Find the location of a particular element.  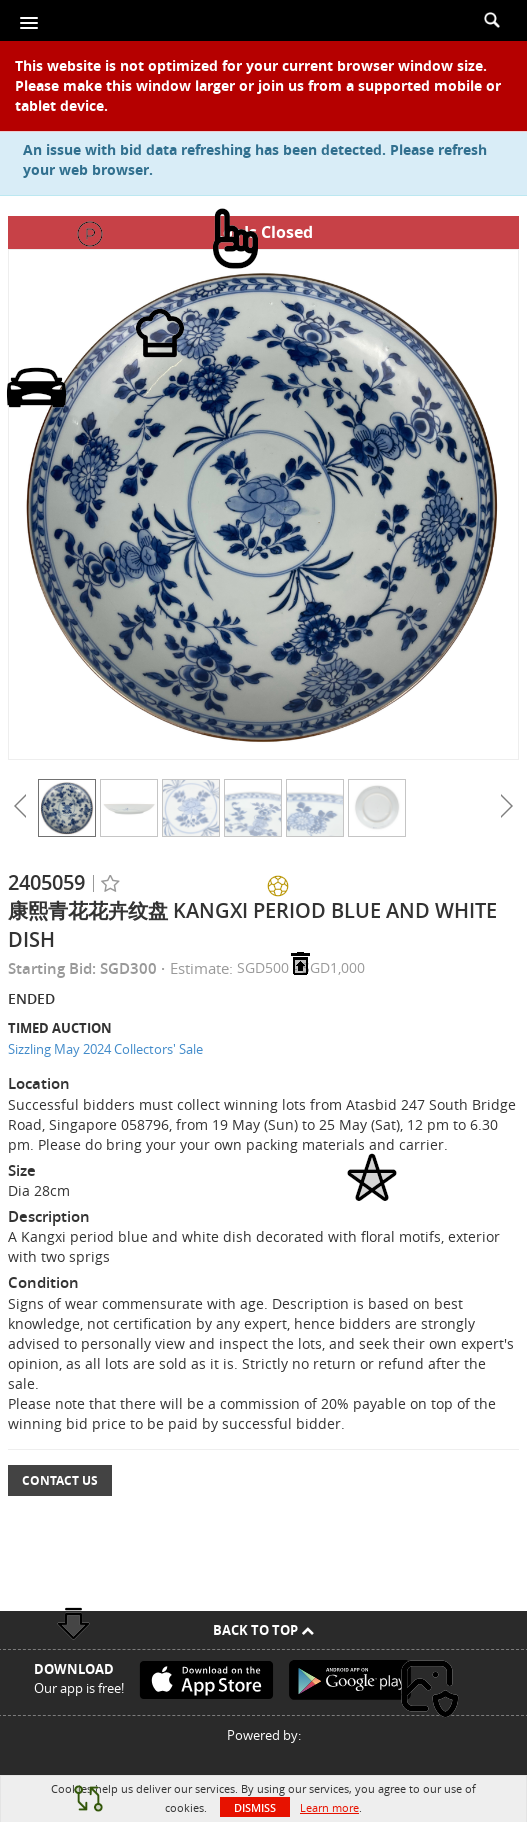

restore a deleted item from trash is located at coordinates (300, 963).